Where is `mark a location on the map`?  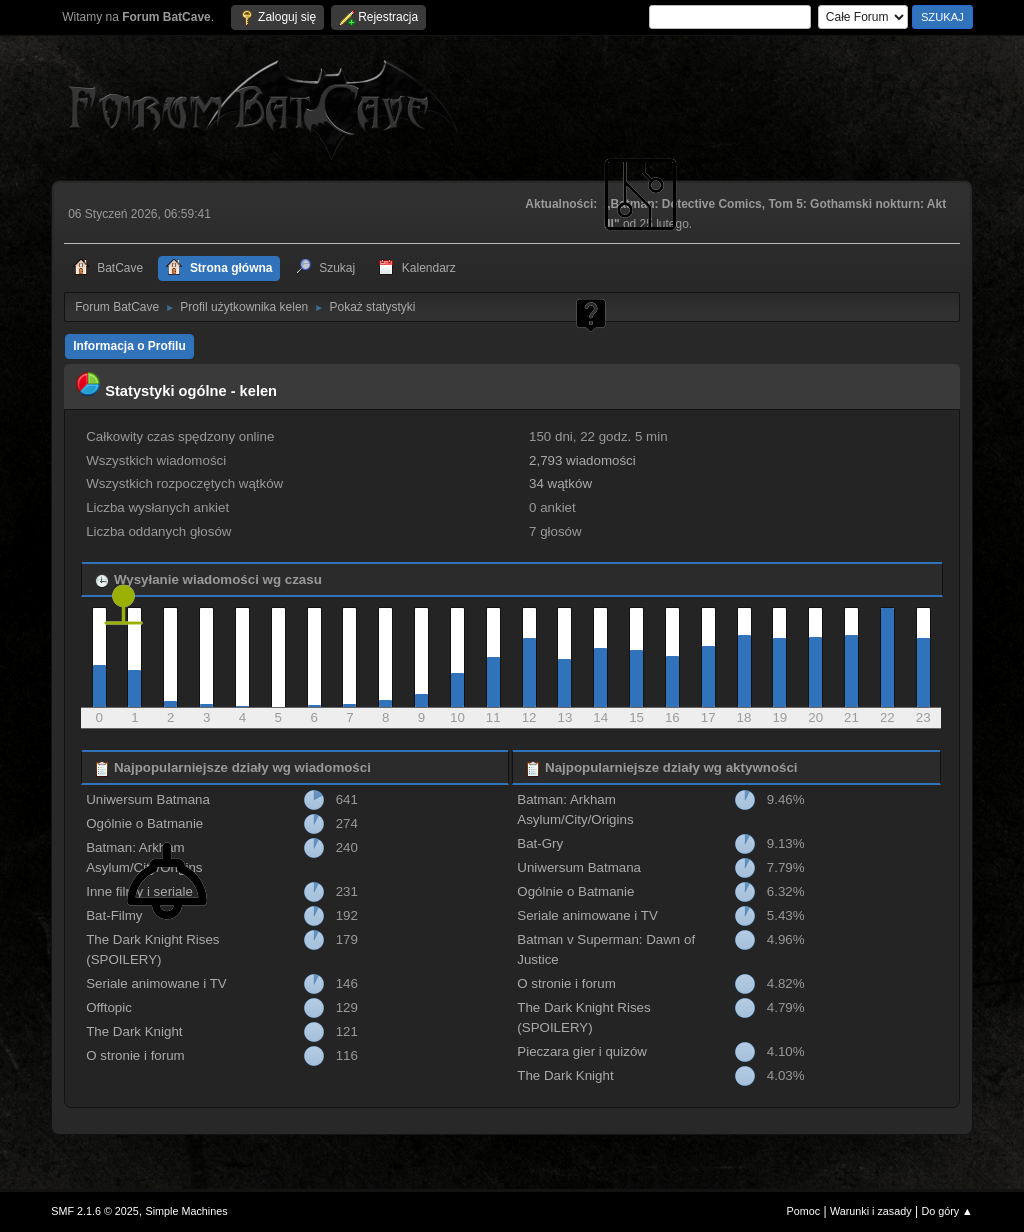 mark a location on the map is located at coordinates (123, 605).